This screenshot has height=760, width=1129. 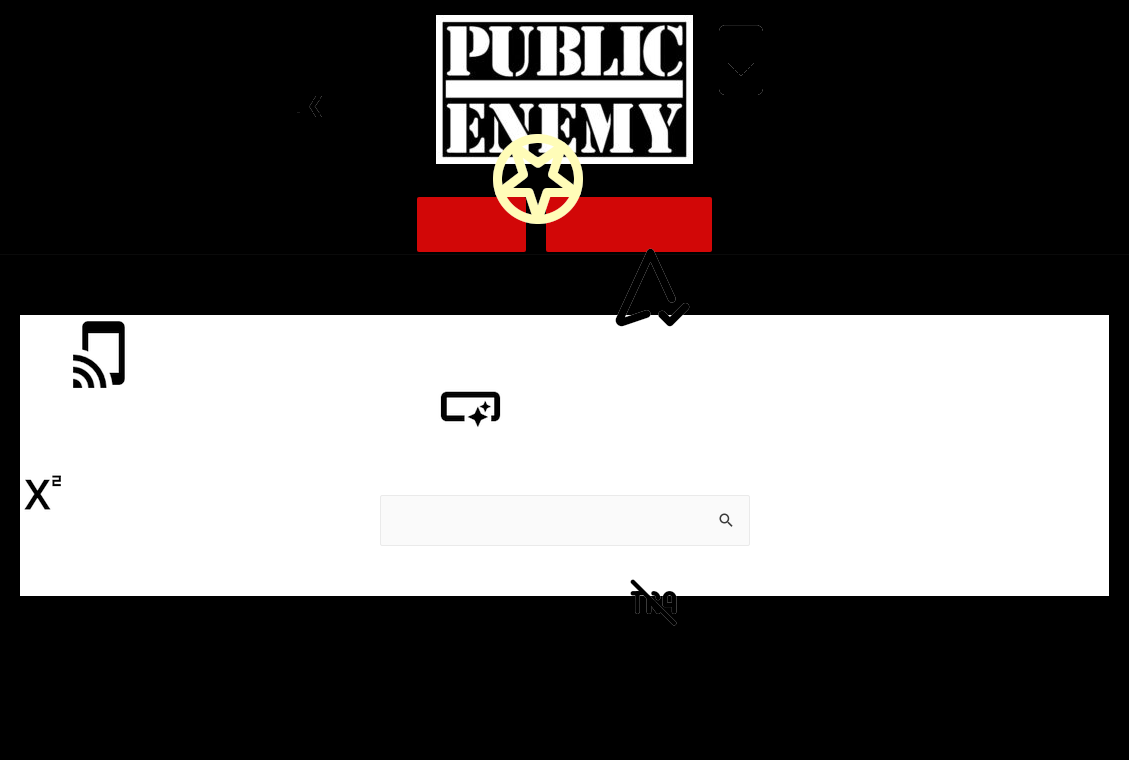 What do you see at coordinates (650, 287) in the screenshot?
I see `location or destination confirmed` at bounding box center [650, 287].